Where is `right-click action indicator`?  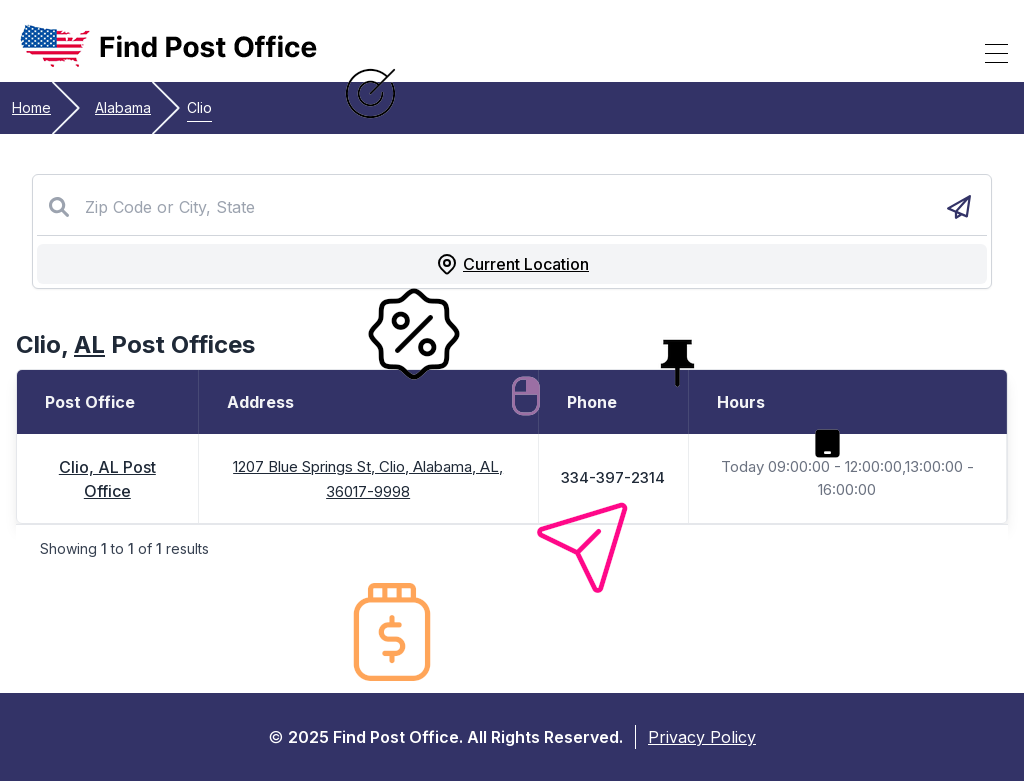 right-click action indicator is located at coordinates (526, 396).